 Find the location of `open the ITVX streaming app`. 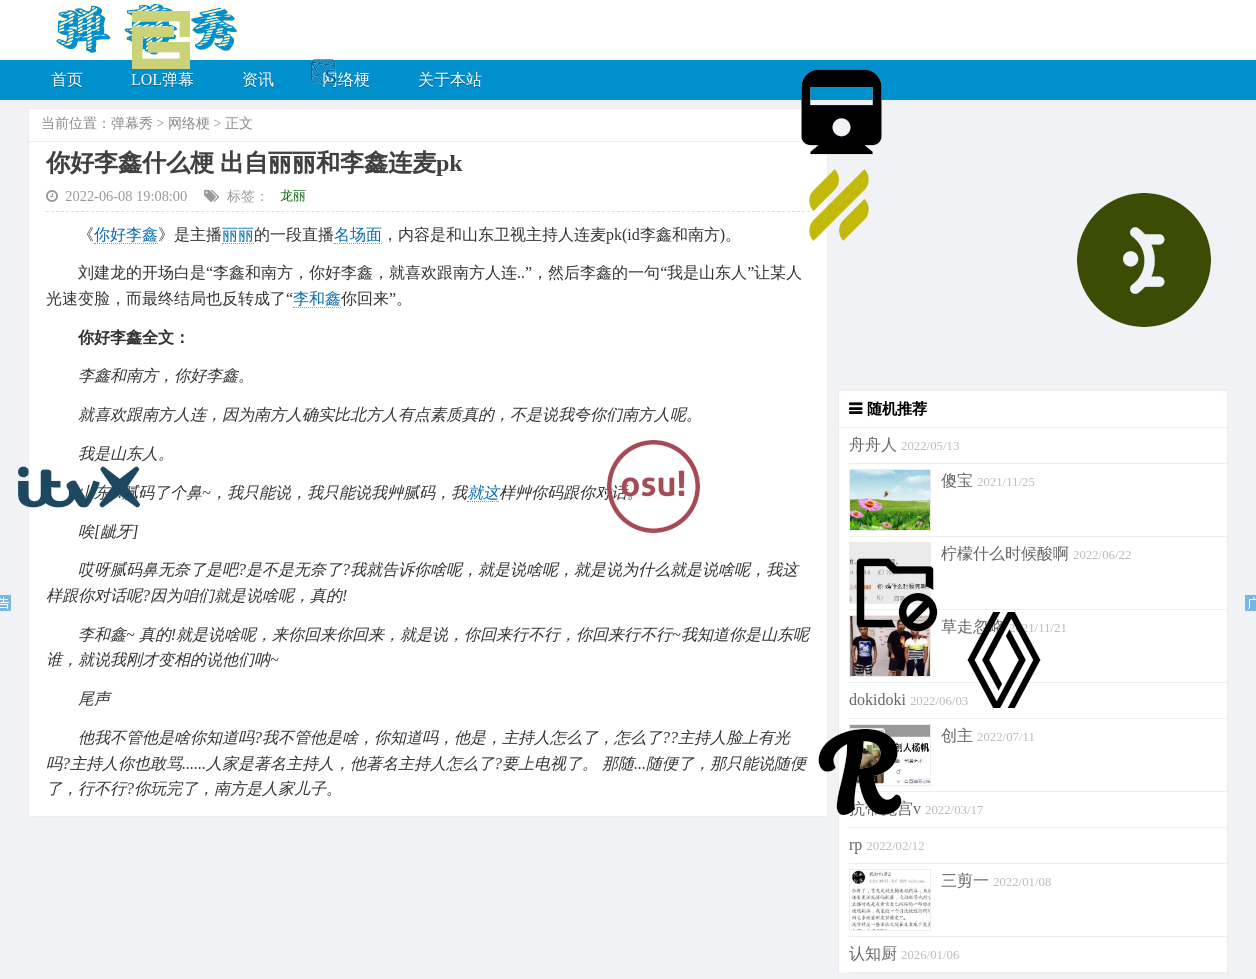

open the ITVX streaming app is located at coordinates (79, 487).